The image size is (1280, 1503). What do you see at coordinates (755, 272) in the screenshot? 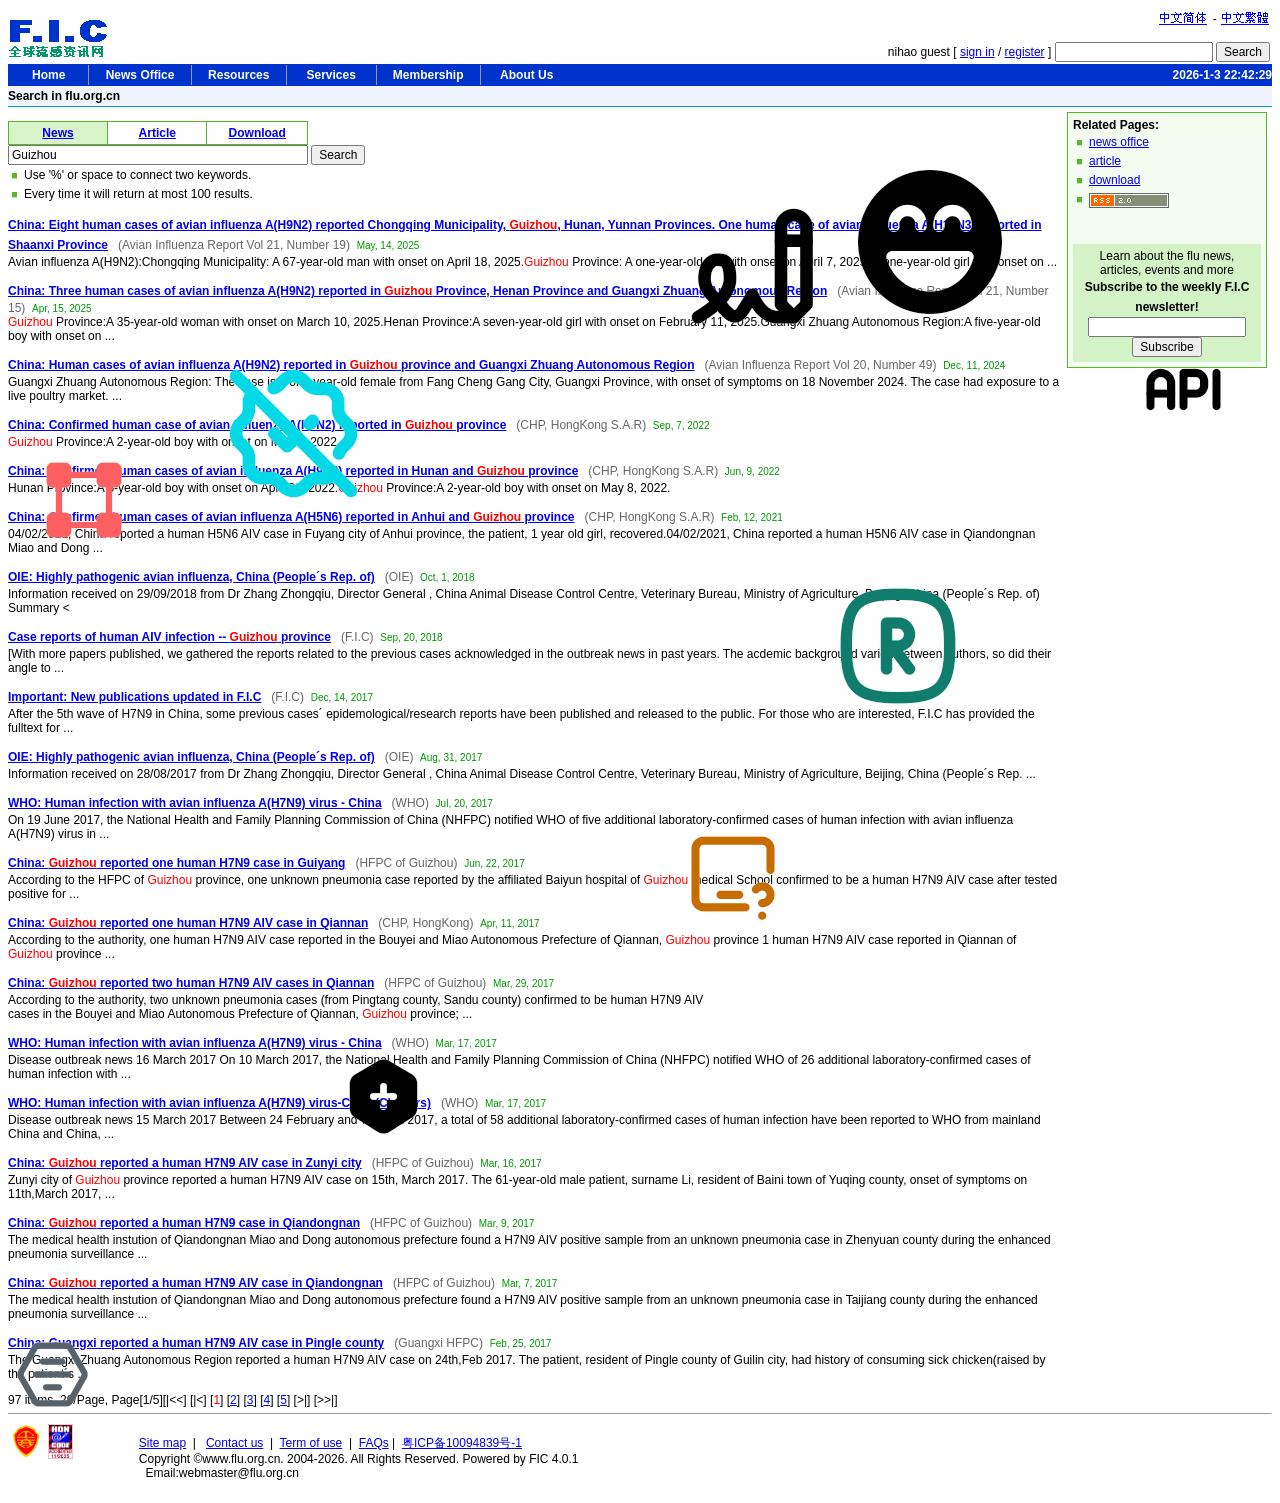
I see `sign a document or form` at bounding box center [755, 272].